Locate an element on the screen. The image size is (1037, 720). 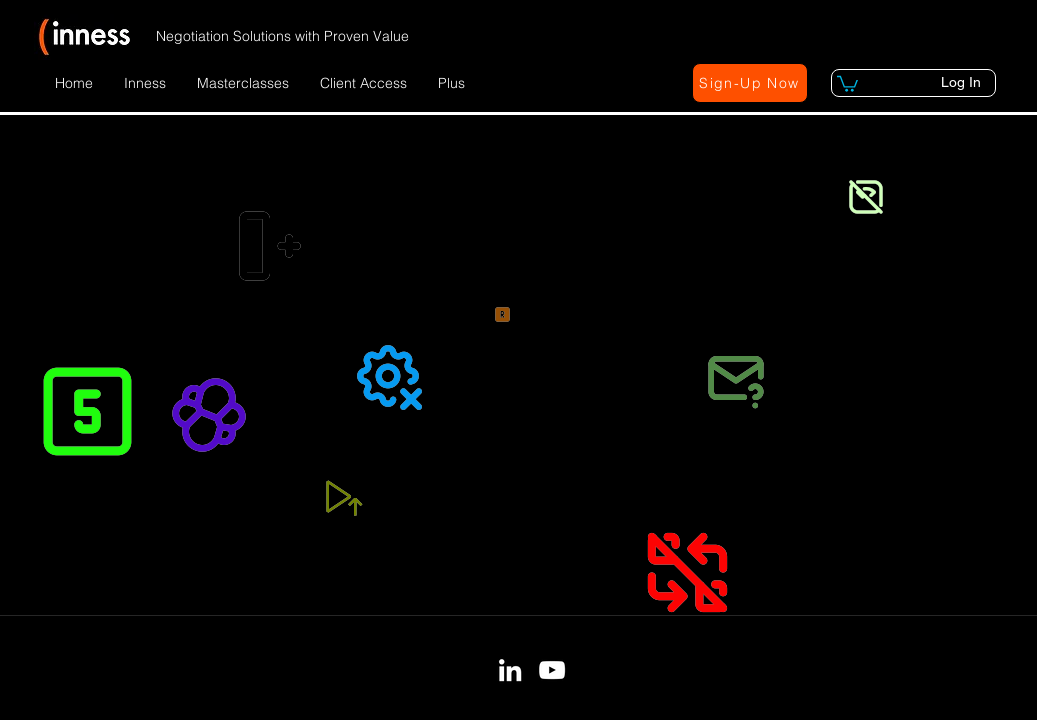
insert a new column to the right is located at coordinates (270, 246).